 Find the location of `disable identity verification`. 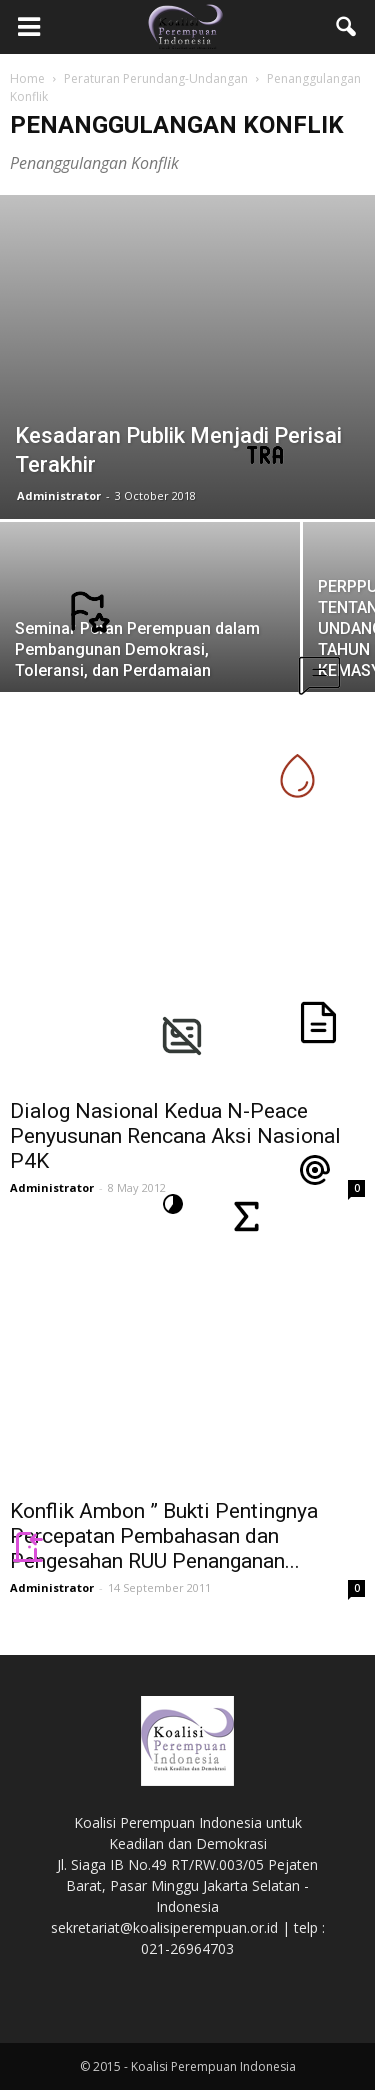

disable identity verification is located at coordinates (182, 1036).